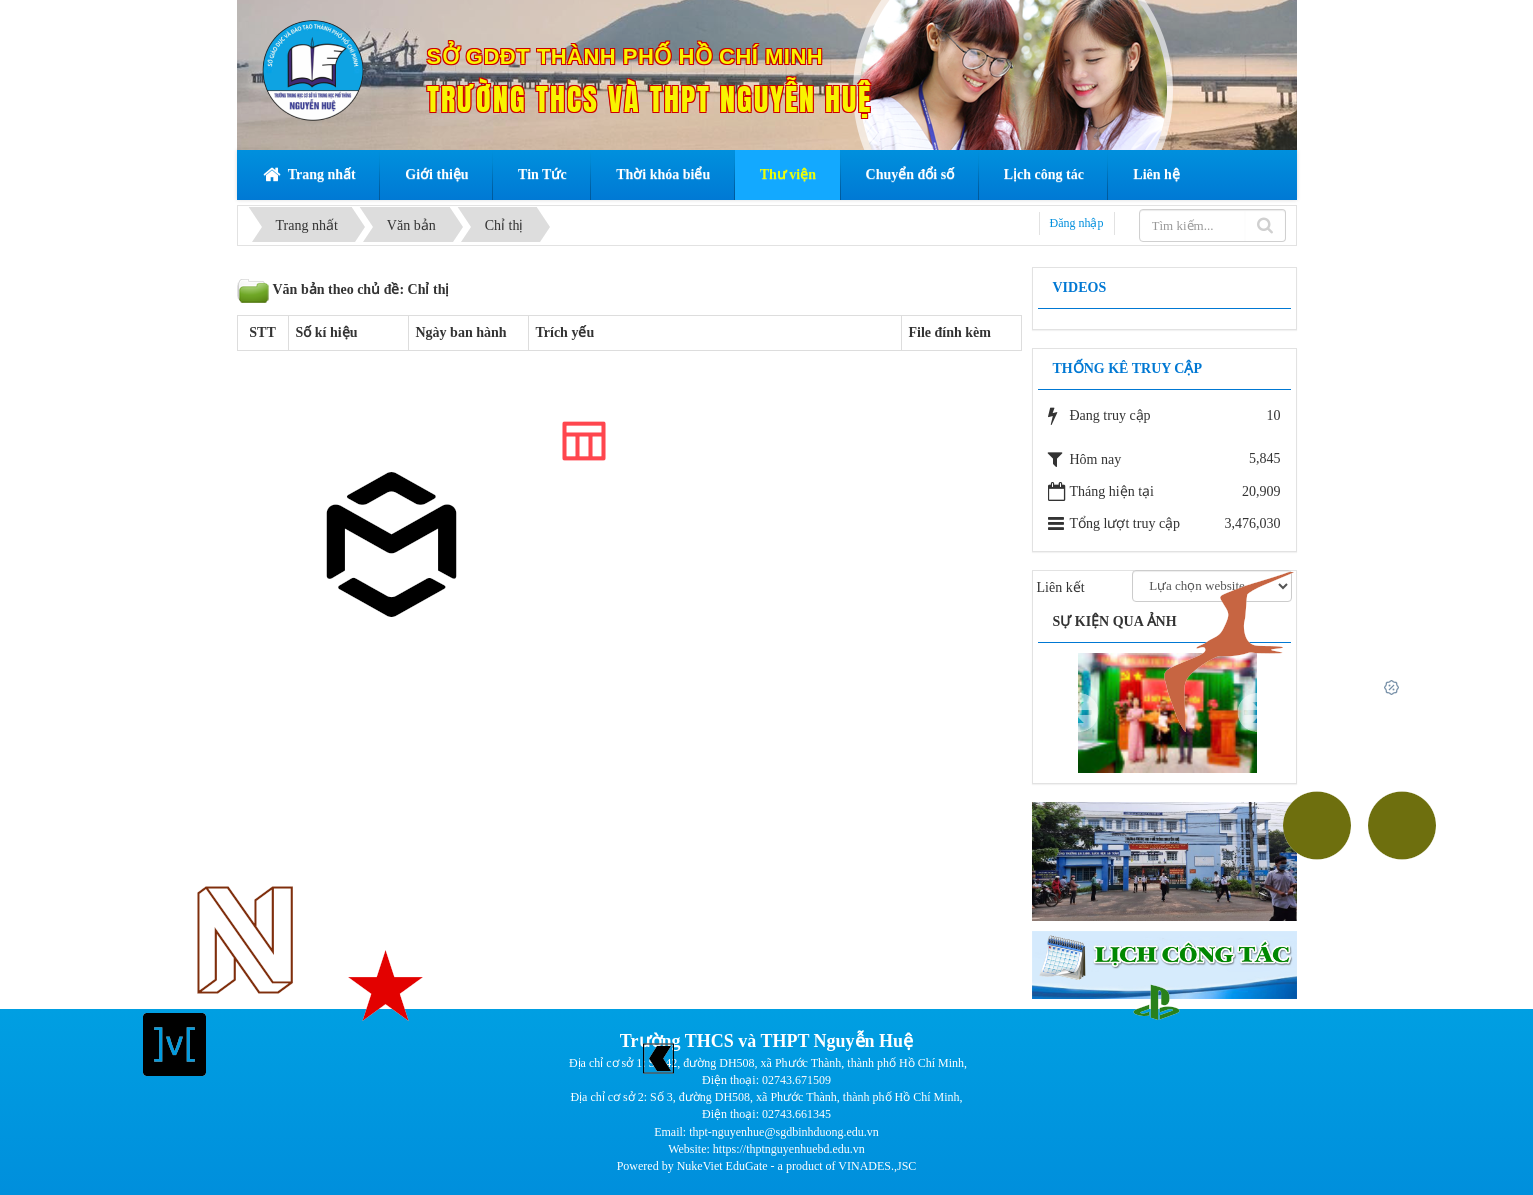  I want to click on open the Macy's app or website, so click(385, 985).